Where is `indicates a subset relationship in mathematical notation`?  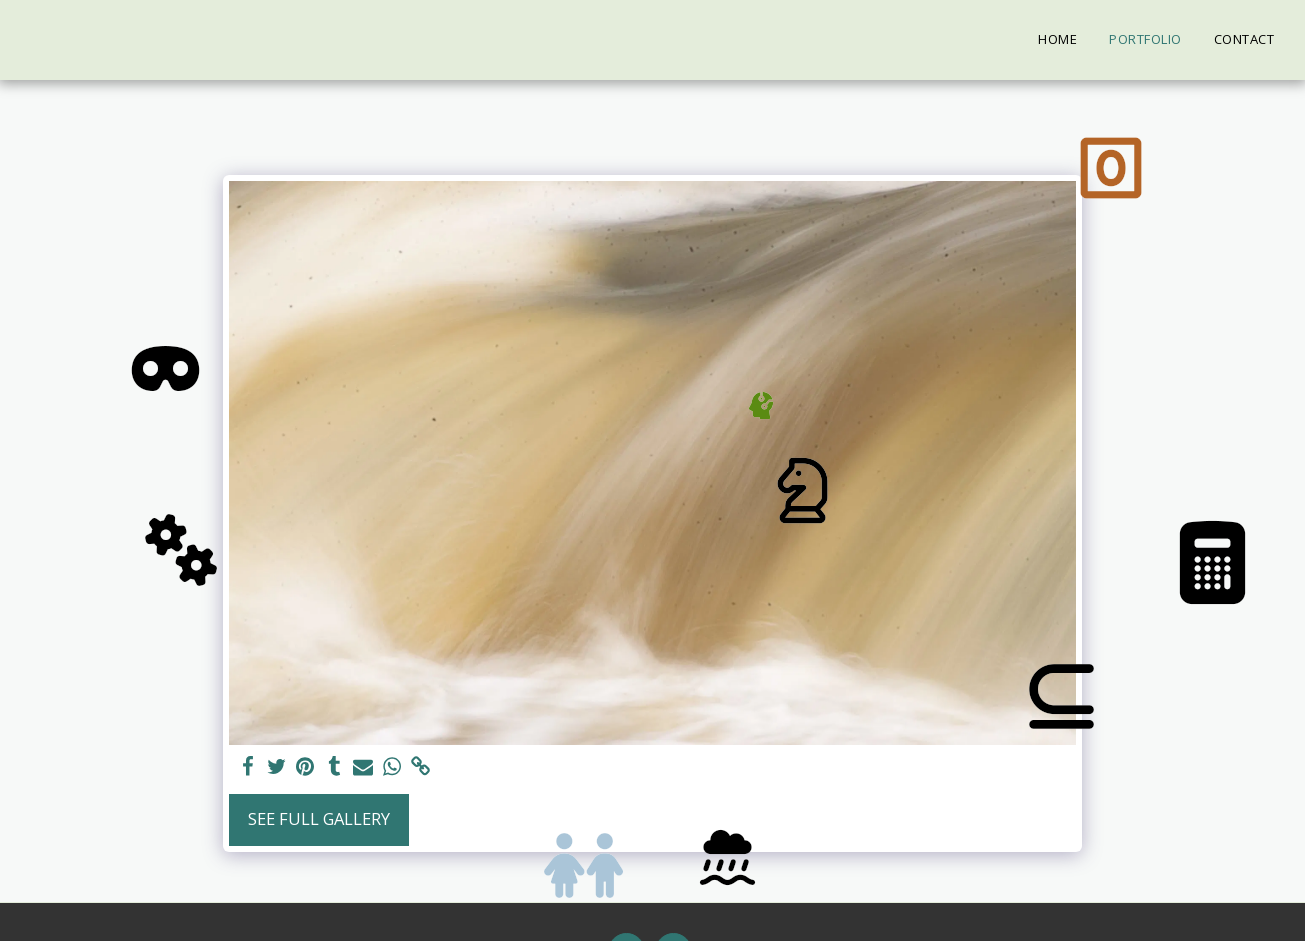 indicates a subset relationship in mathematical notation is located at coordinates (1063, 695).